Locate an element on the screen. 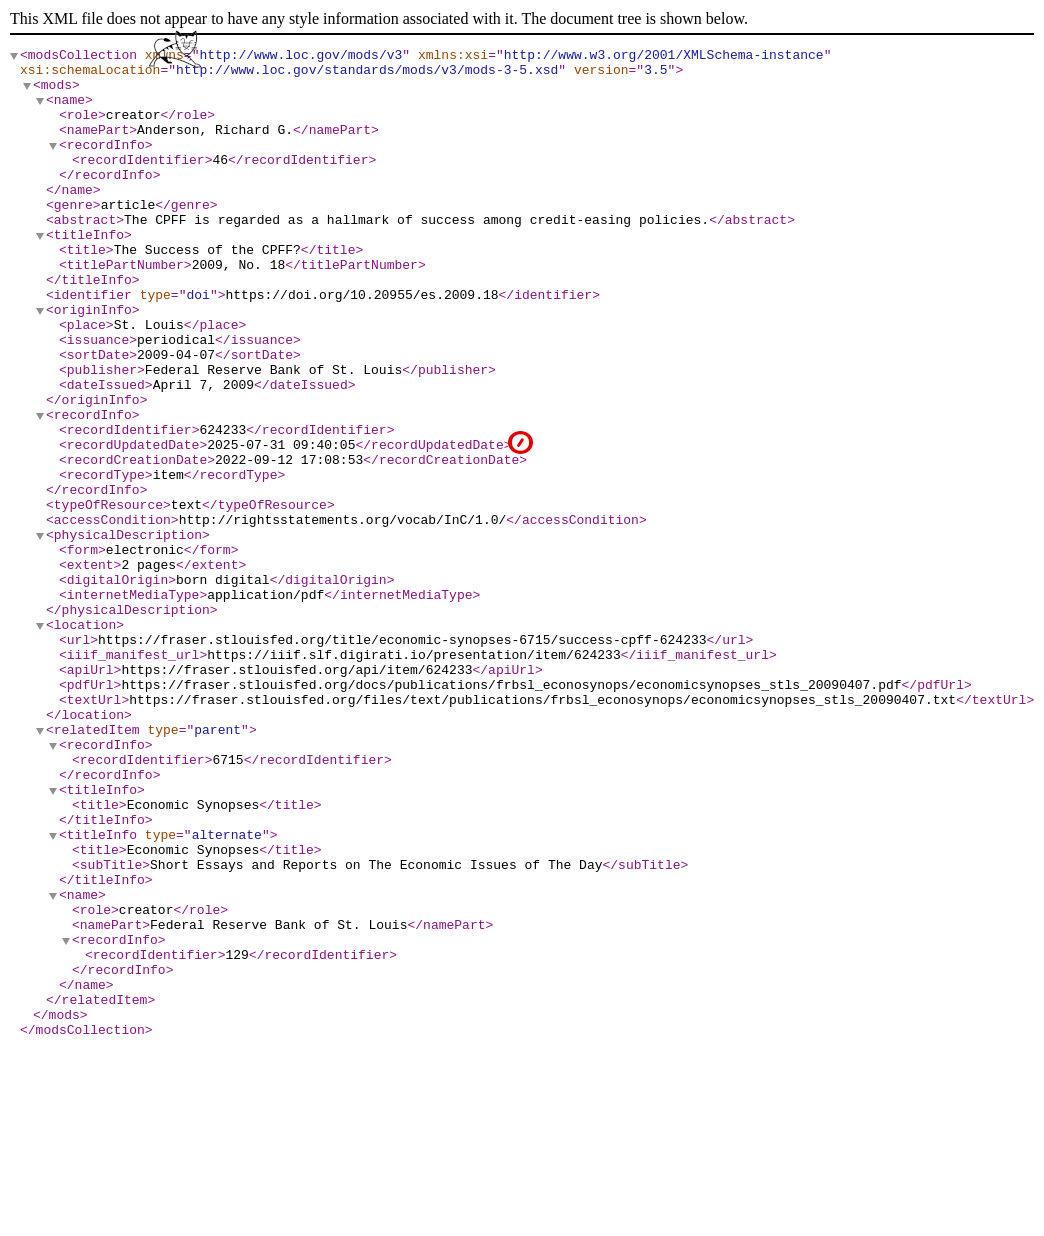 The height and width of the screenshot is (1236, 1044). apache tomcat server logo is located at coordinates (175, 49).